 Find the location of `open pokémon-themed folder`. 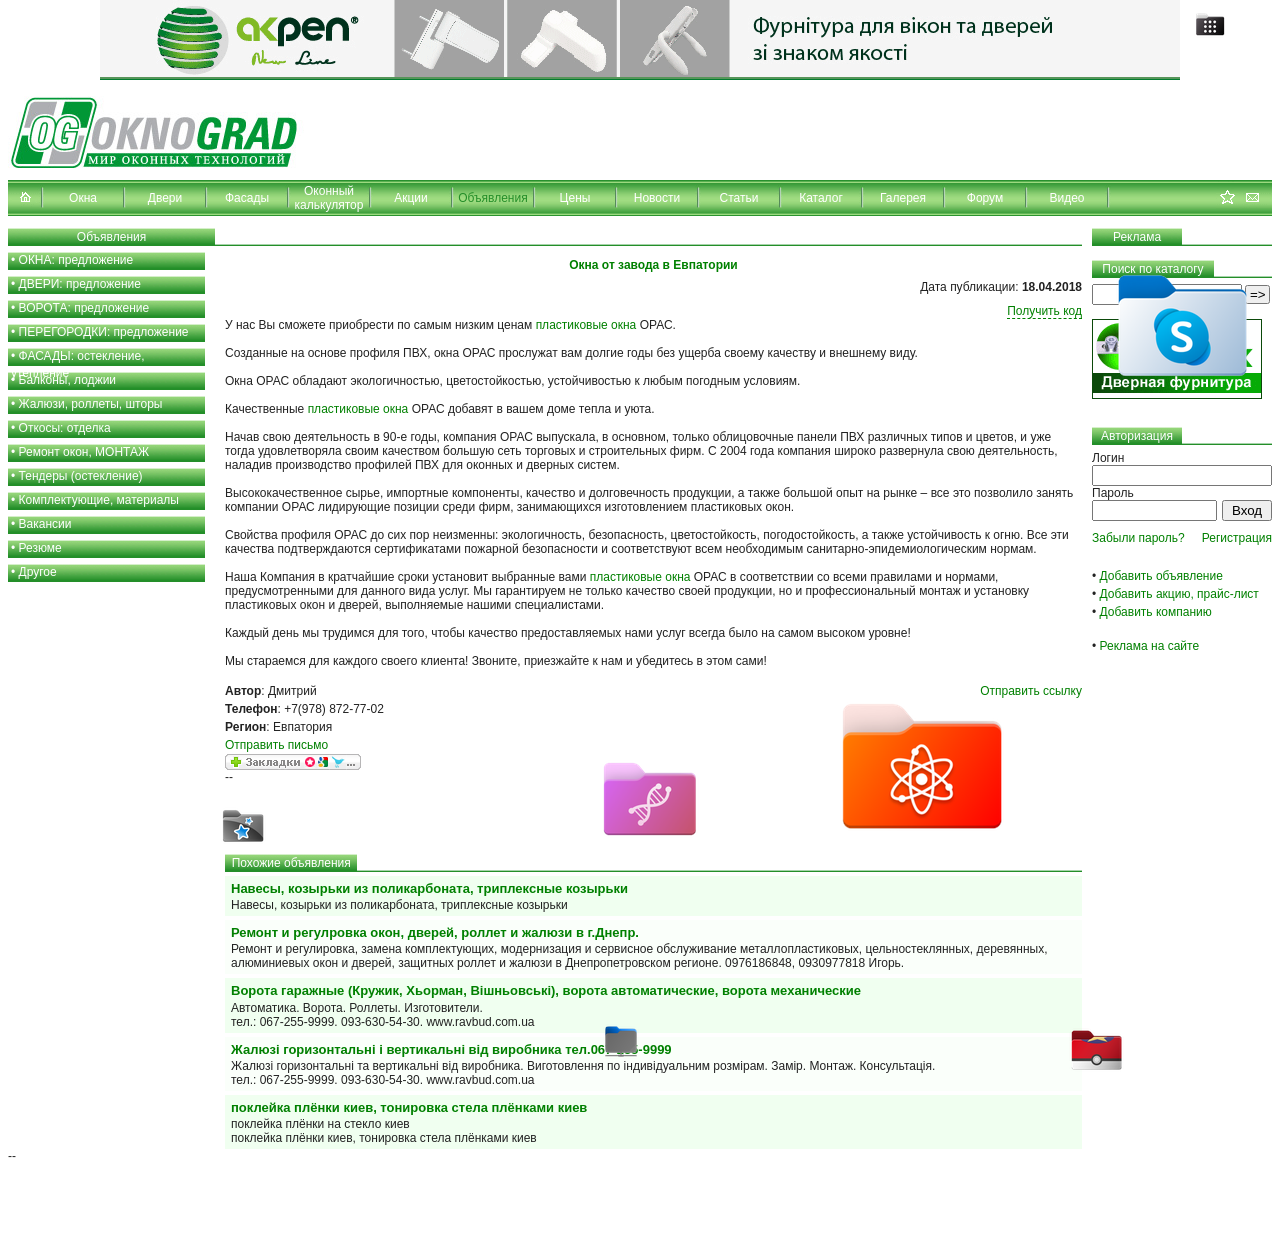

open pokémon-themed folder is located at coordinates (1096, 1051).